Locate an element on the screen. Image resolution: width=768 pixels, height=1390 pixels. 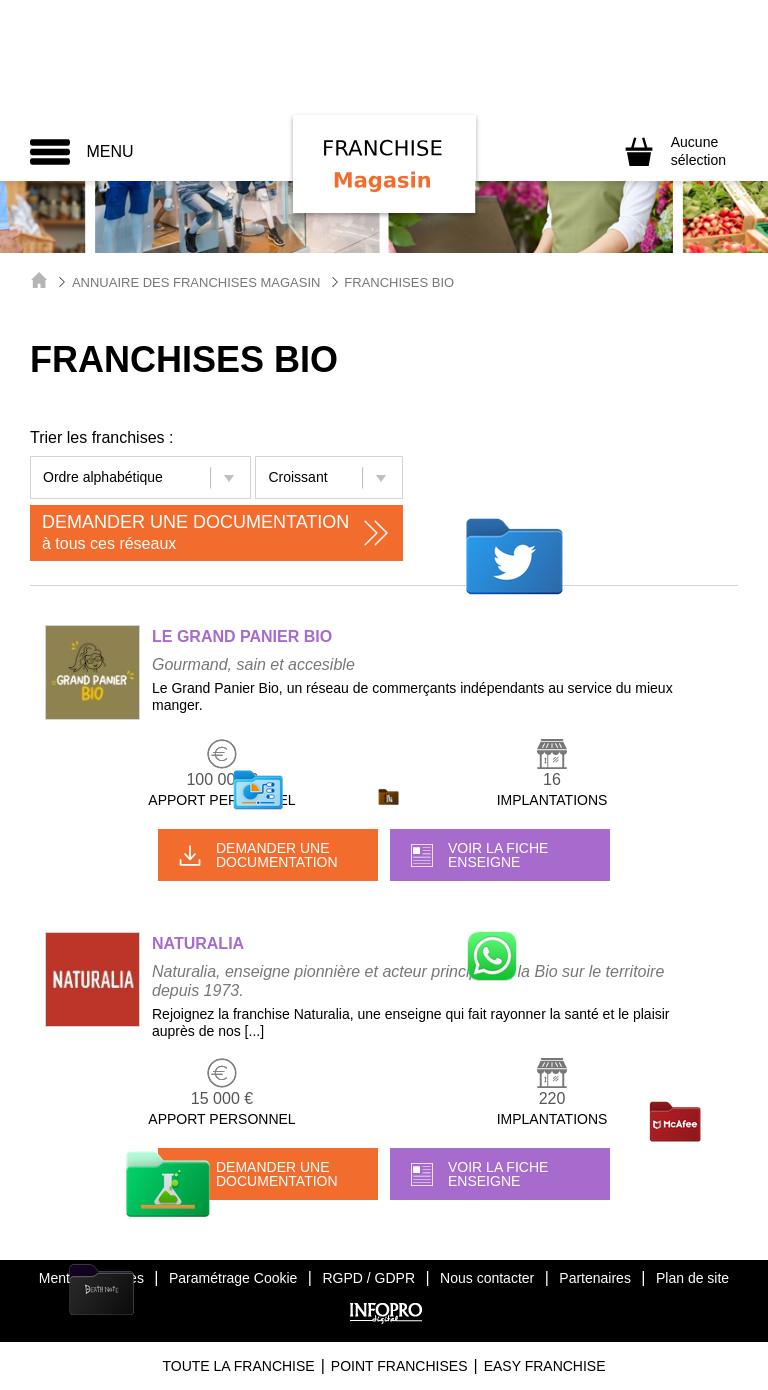
folder containing death note anime/manga related files is located at coordinates (101, 1291).